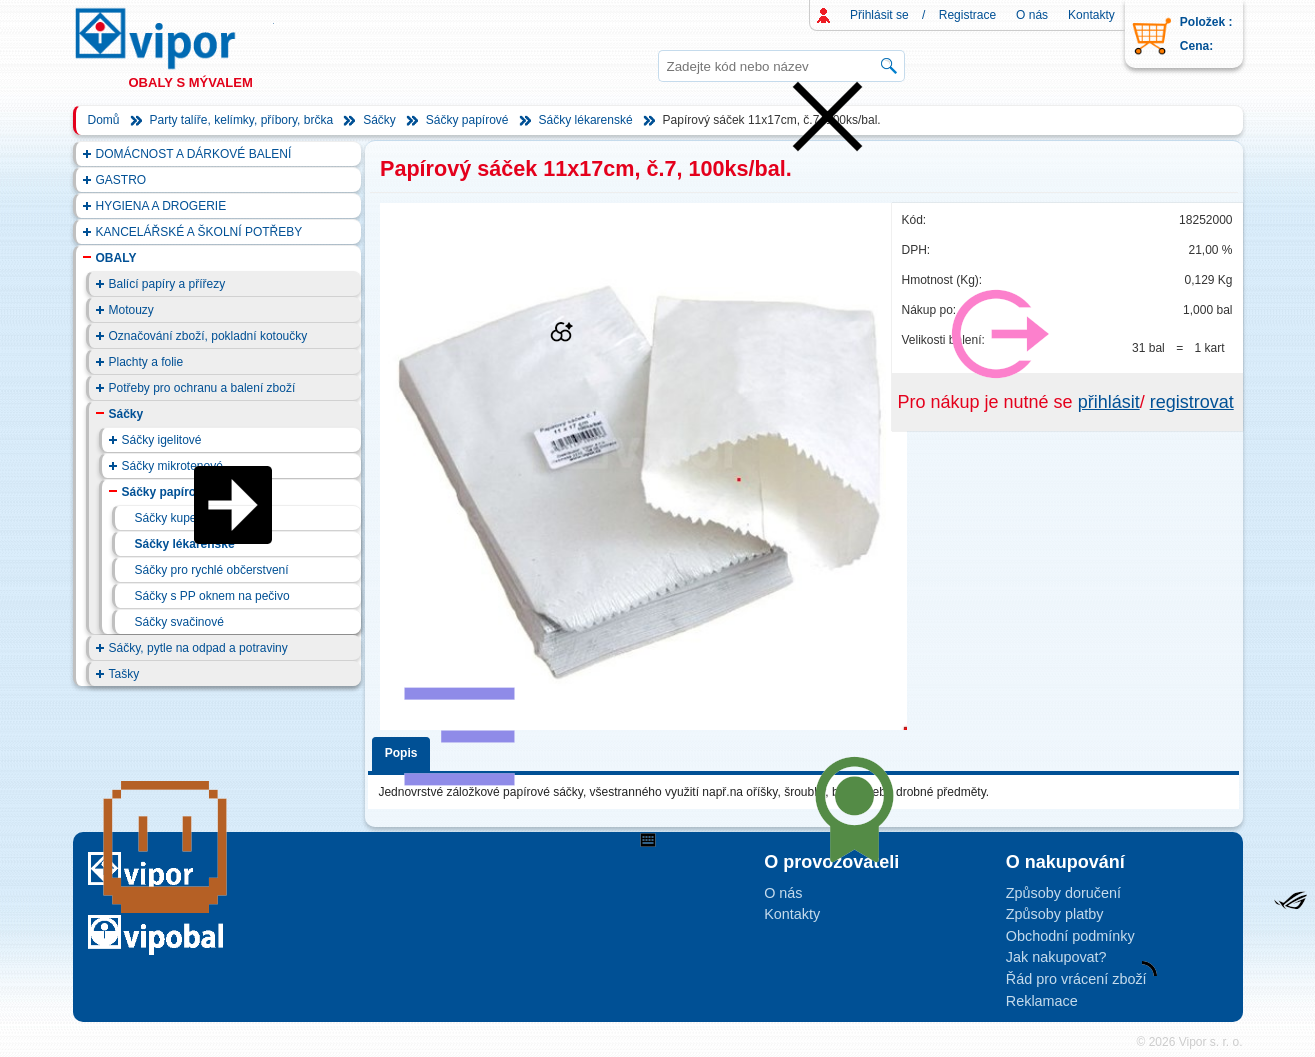 The height and width of the screenshot is (1057, 1315). What do you see at coordinates (233, 505) in the screenshot?
I see `proceed to the next step` at bounding box center [233, 505].